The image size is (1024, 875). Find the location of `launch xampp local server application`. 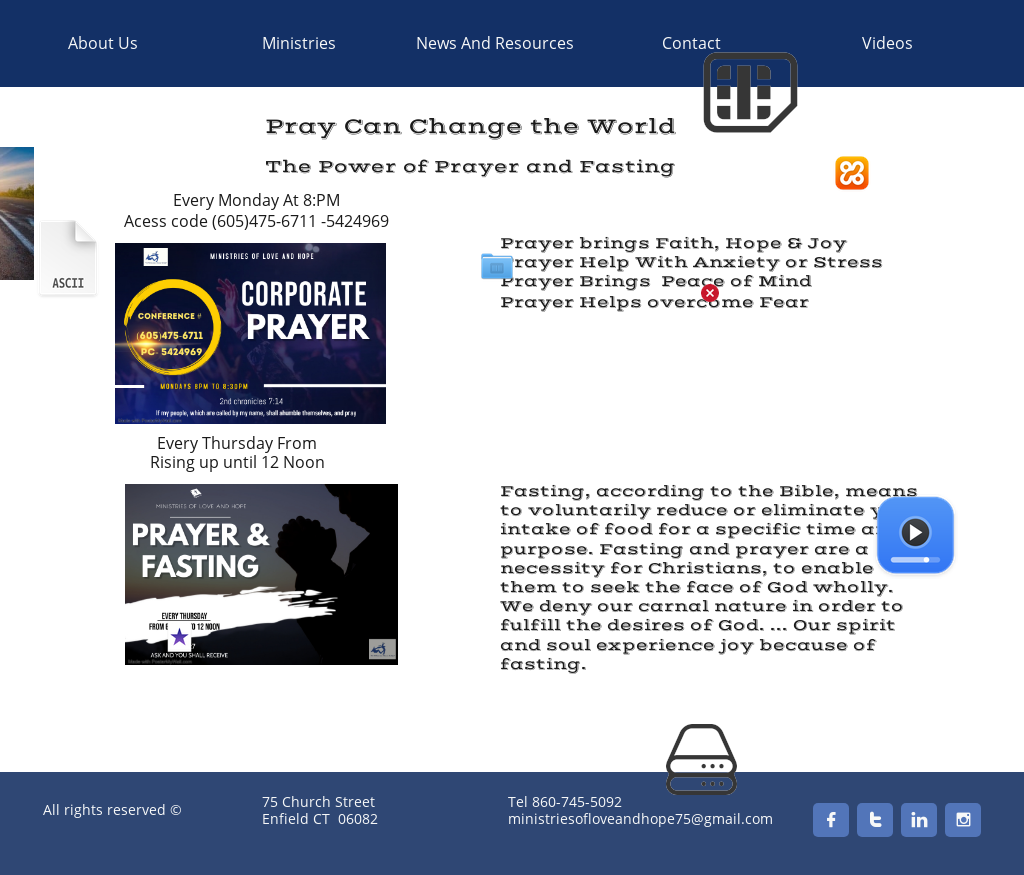

launch xampp local server application is located at coordinates (852, 173).